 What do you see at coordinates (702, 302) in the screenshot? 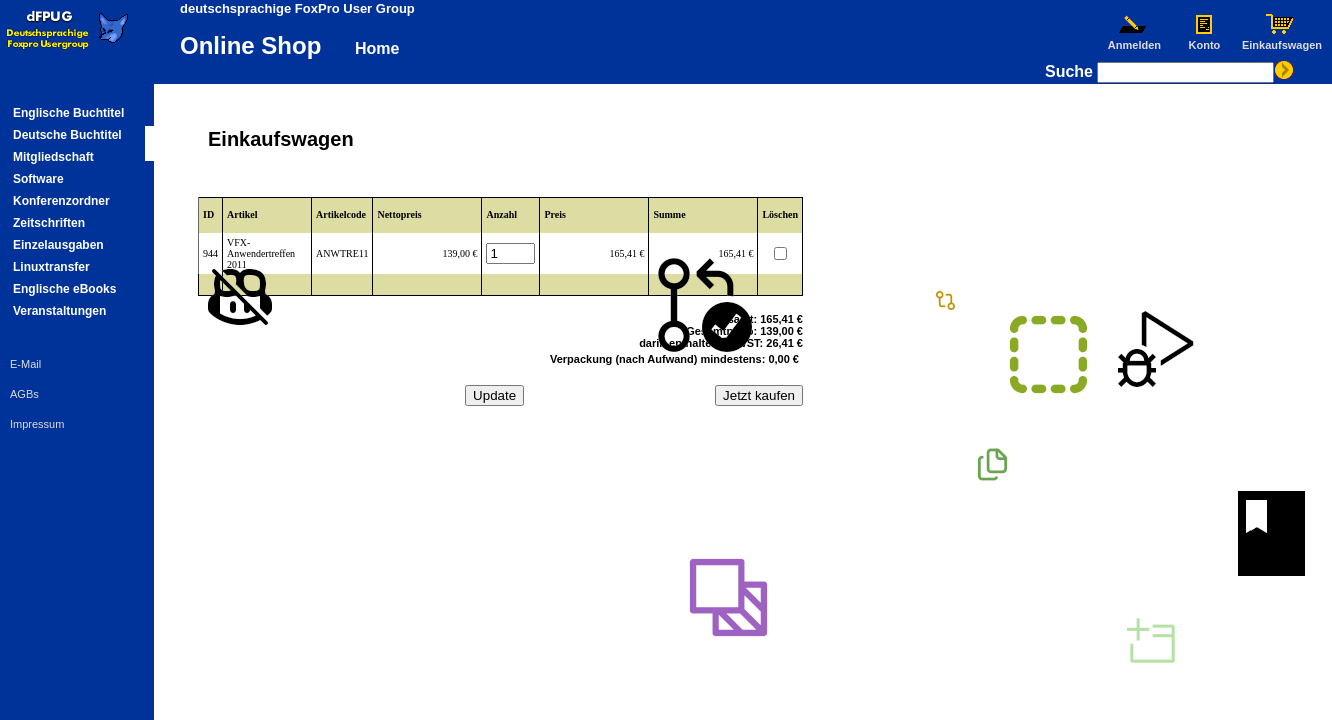
I see `indicates a merged or completed pull request` at bounding box center [702, 302].